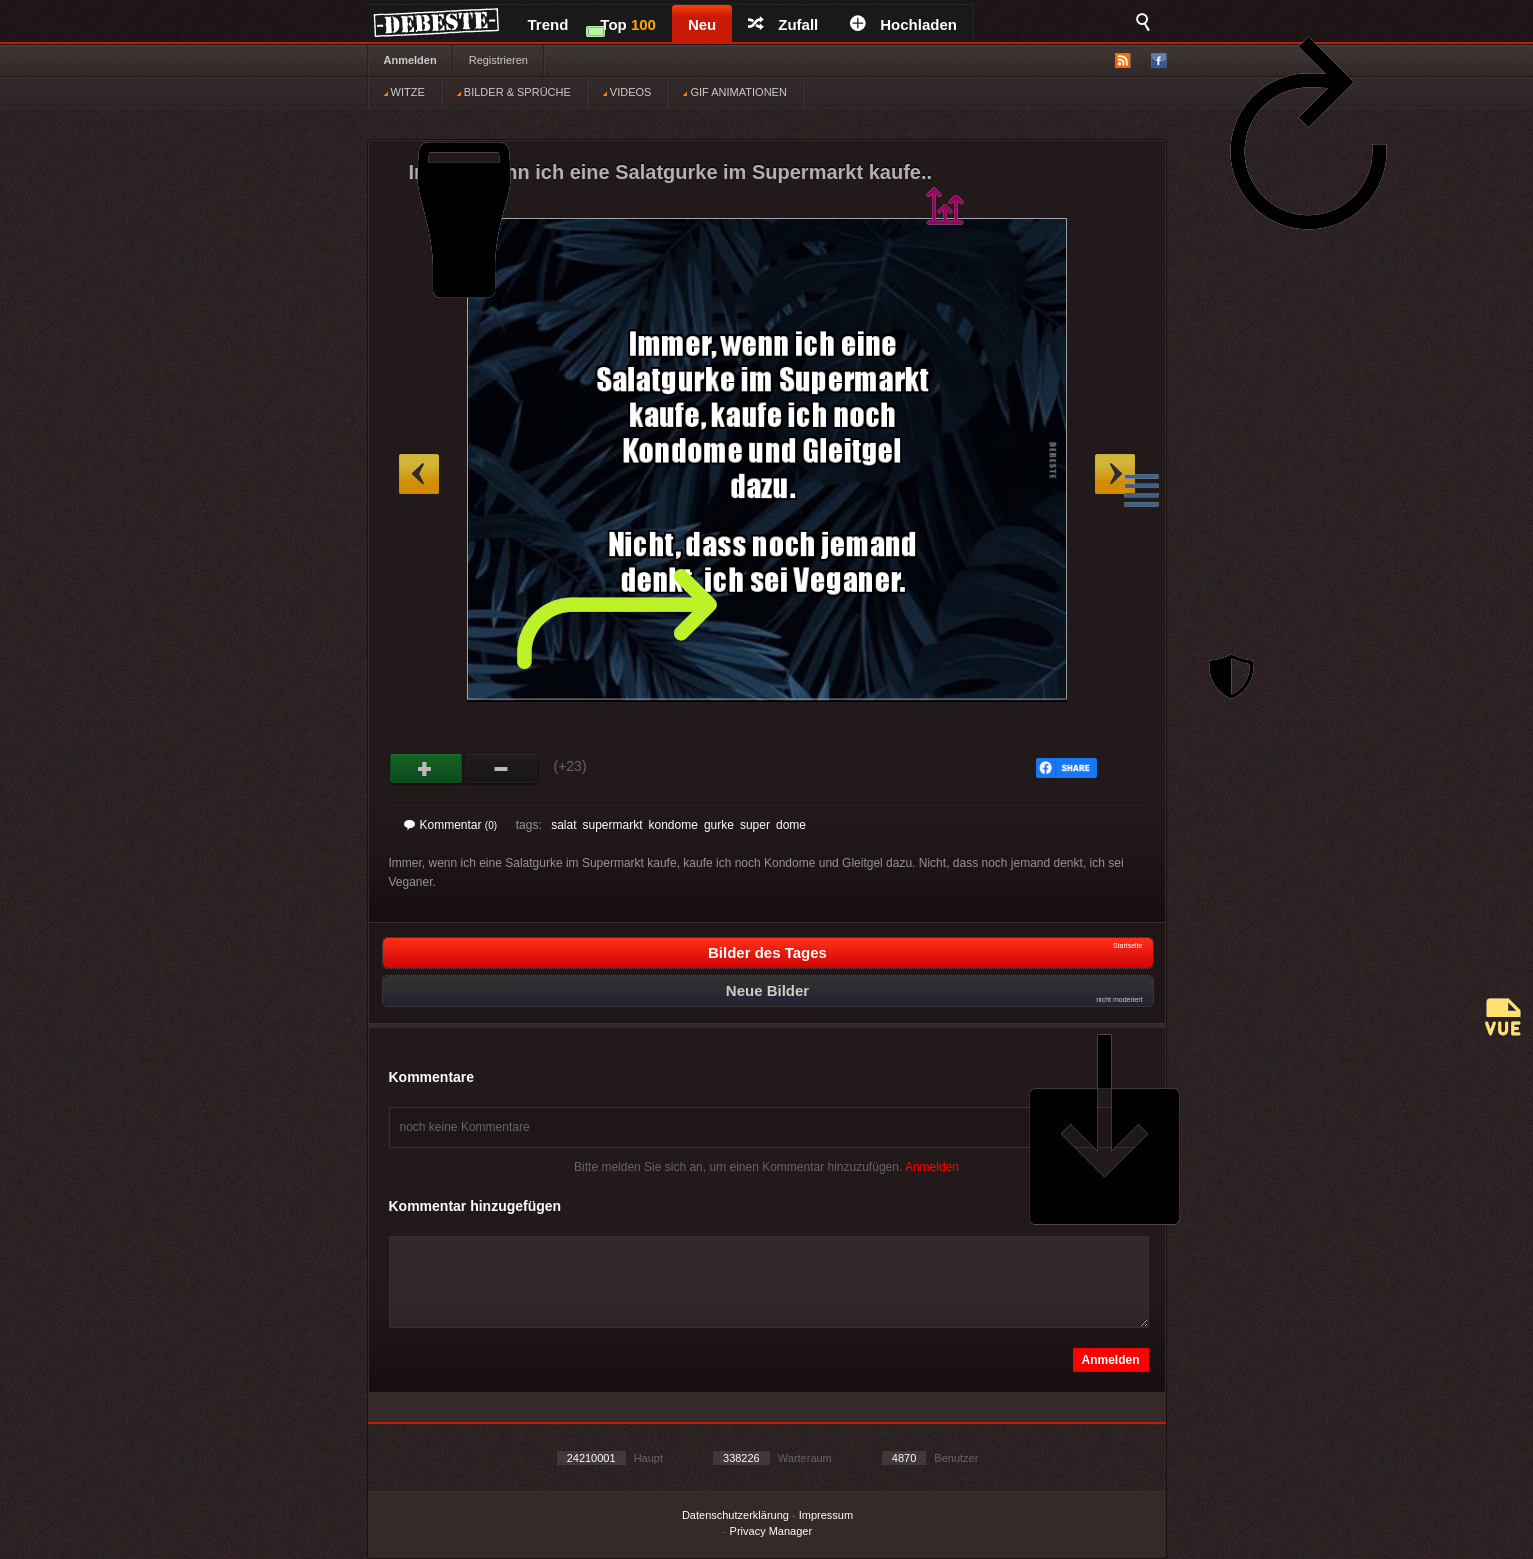 The image size is (1533, 1559). What do you see at coordinates (1503, 1018) in the screenshot?
I see `a Vue.js framework file` at bounding box center [1503, 1018].